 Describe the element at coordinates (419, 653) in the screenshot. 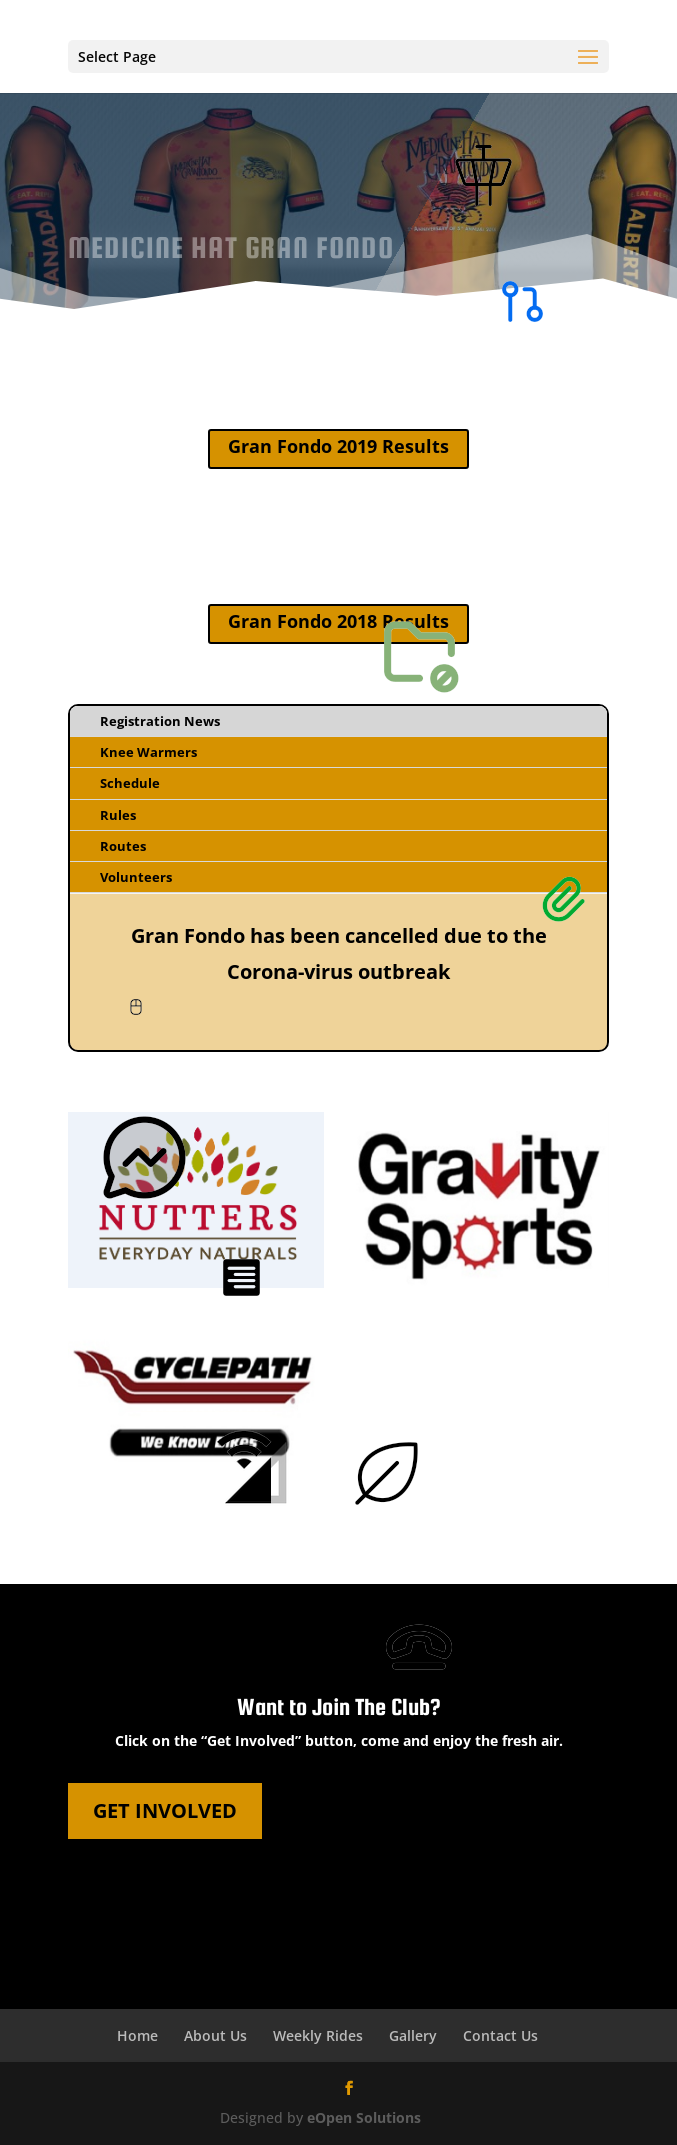

I see `cancel folder upload or creation` at that location.